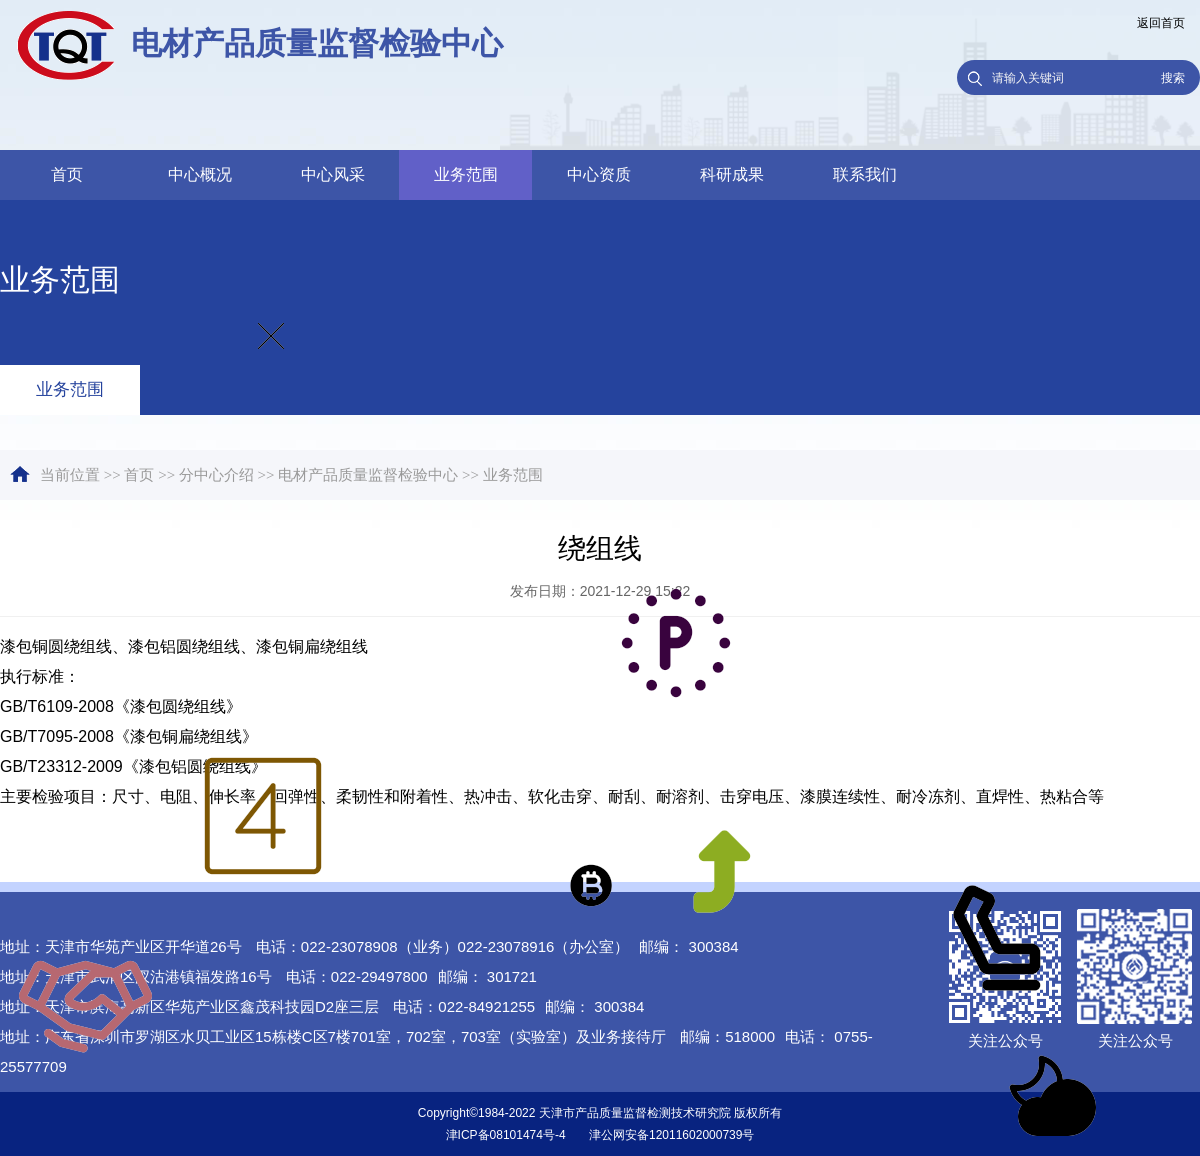 The width and height of the screenshot is (1200, 1156). I want to click on select or reserve a seat, so click(995, 938).